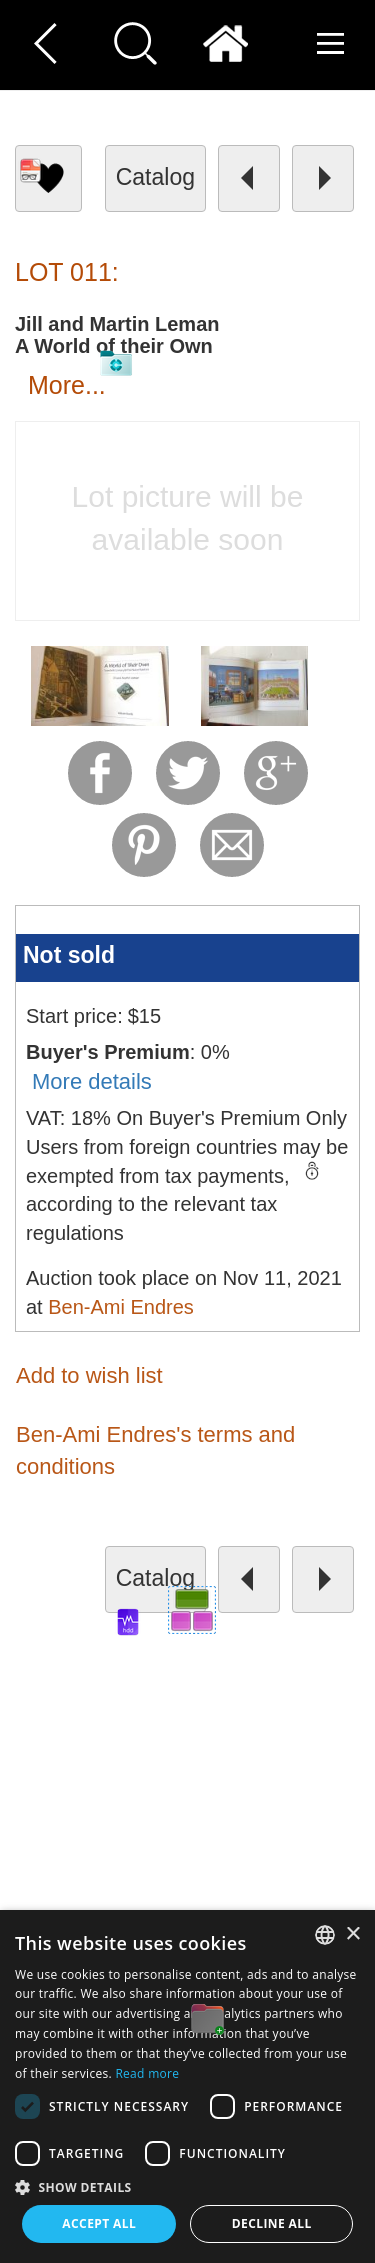 This screenshot has height=2263, width=375. What do you see at coordinates (128, 1622) in the screenshot?
I see `virtualbox hard disk drive file` at bounding box center [128, 1622].